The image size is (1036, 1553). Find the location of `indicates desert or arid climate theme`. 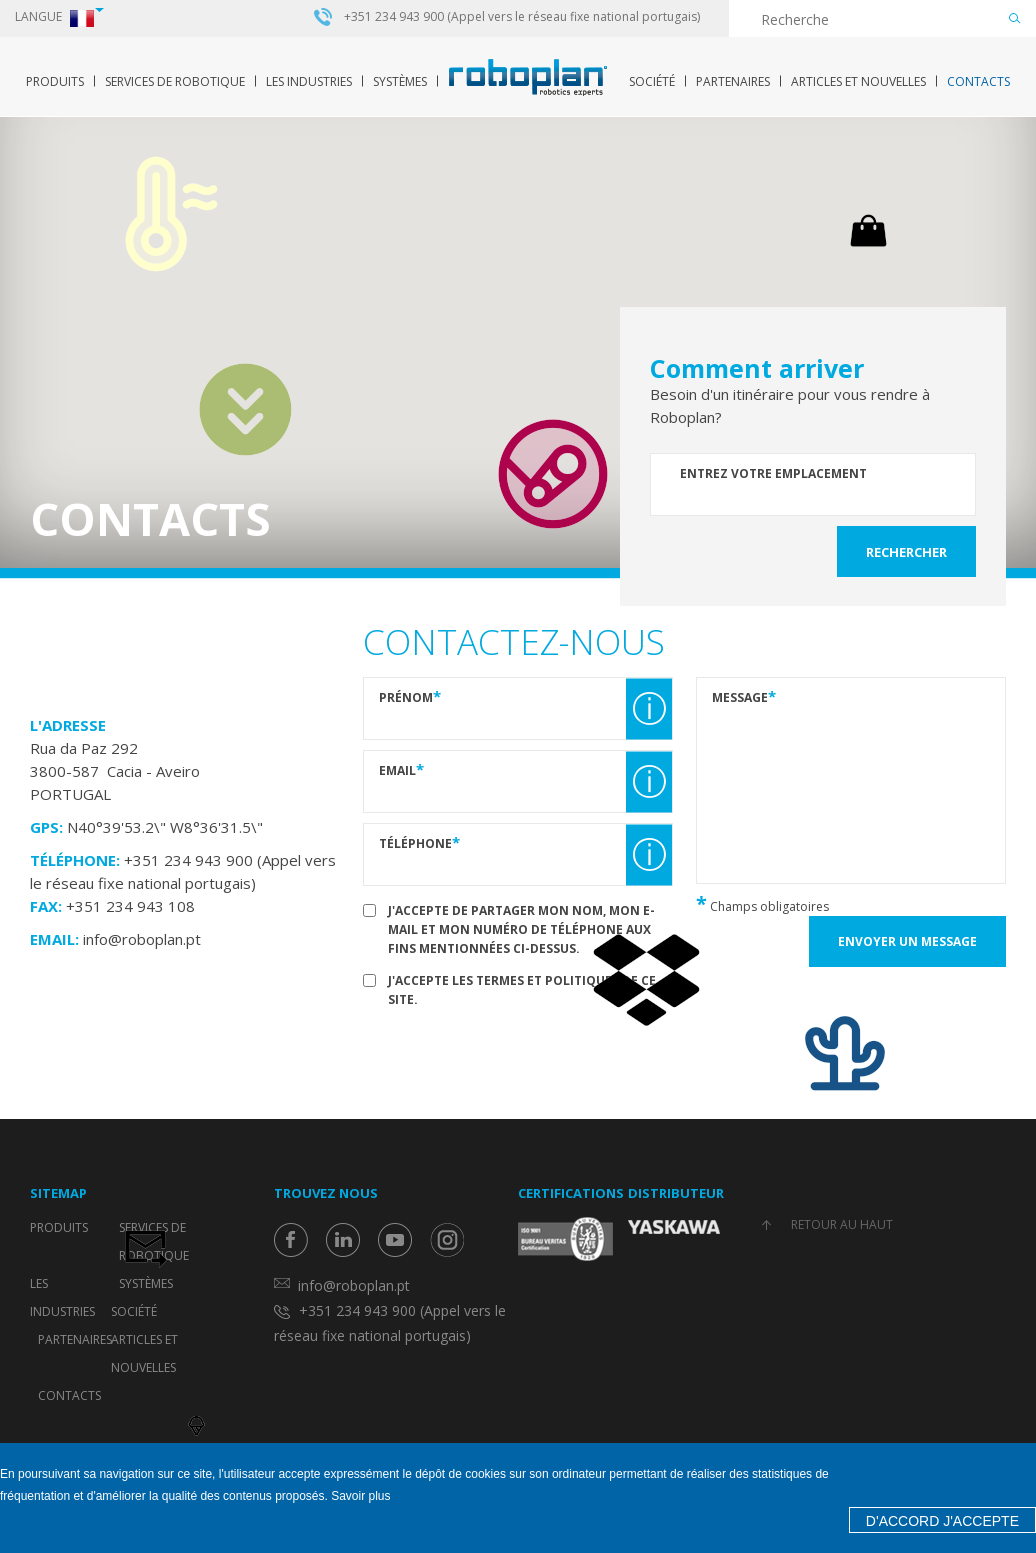

indicates desert or arid climate theme is located at coordinates (845, 1056).